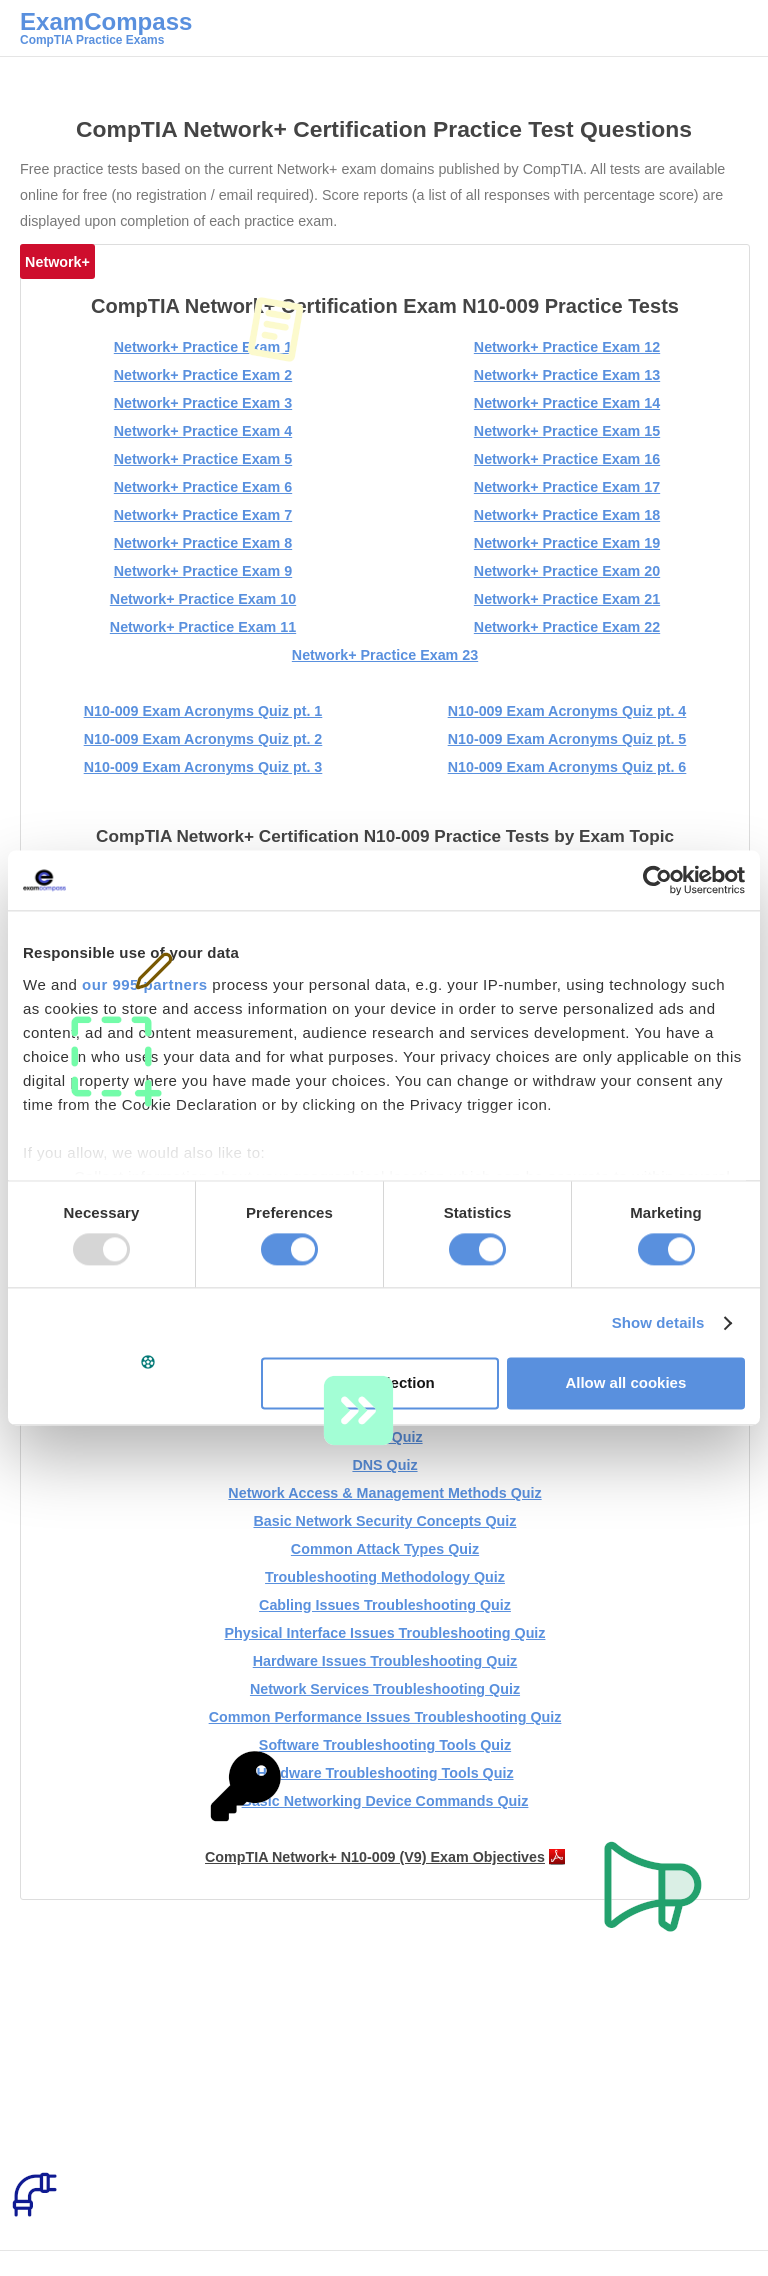  Describe the element at coordinates (33, 2193) in the screenshot. I see `plumbing or pipe system settings` at that location.